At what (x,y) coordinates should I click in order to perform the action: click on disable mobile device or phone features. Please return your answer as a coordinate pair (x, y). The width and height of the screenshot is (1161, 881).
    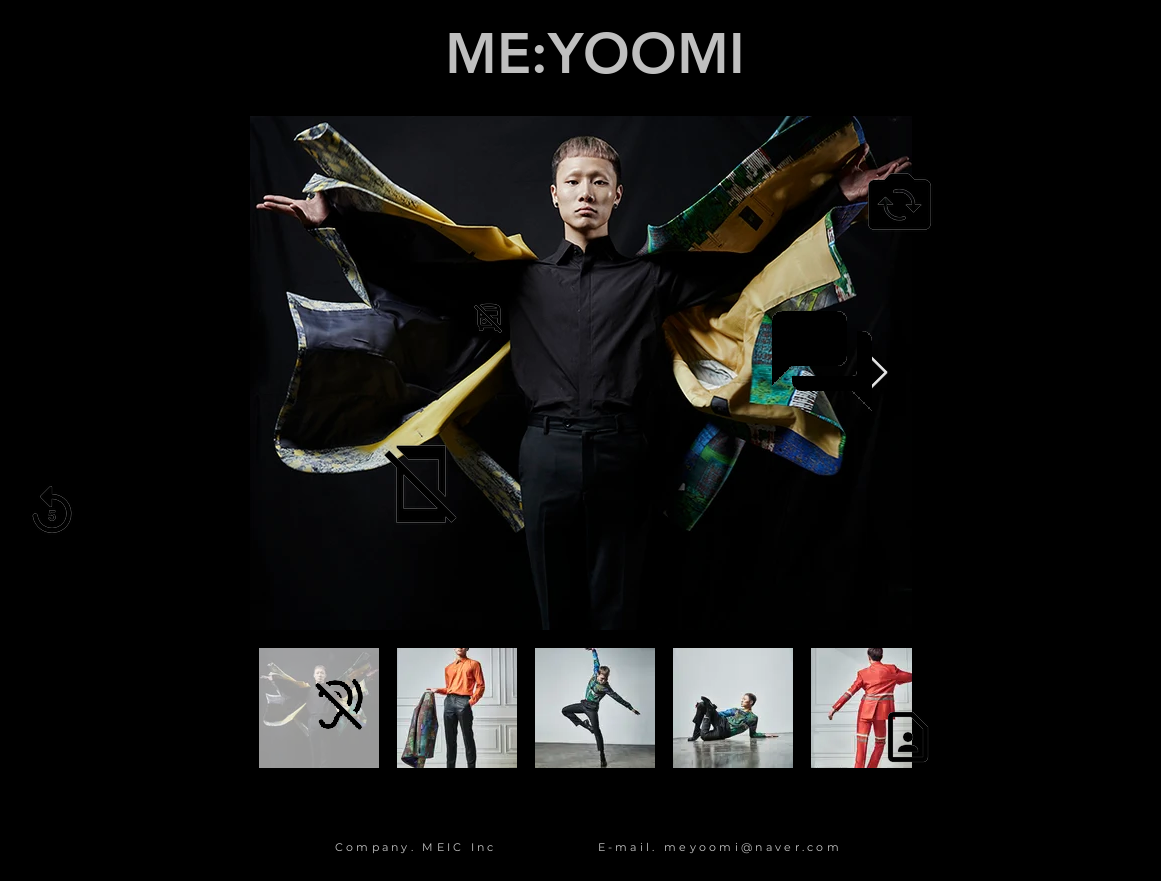
    Looking at the image, I should click on (421, 484).